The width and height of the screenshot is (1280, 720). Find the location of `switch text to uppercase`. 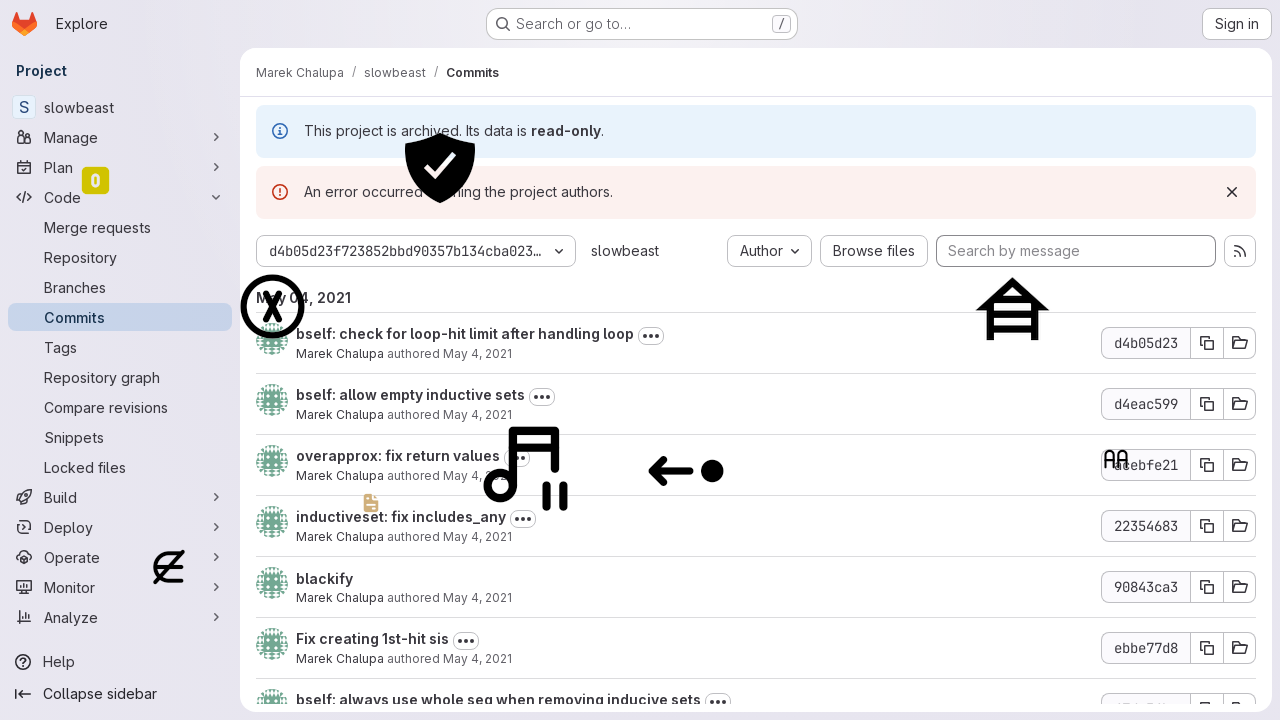

switch text to uppercase is located at coordinates (1116, 459).